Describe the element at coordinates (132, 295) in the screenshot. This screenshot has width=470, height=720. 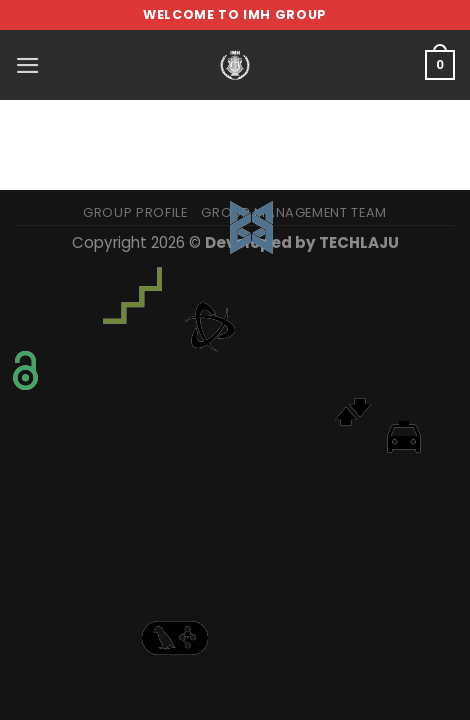
I see `open the FutureLearn online learning platform` at that location.